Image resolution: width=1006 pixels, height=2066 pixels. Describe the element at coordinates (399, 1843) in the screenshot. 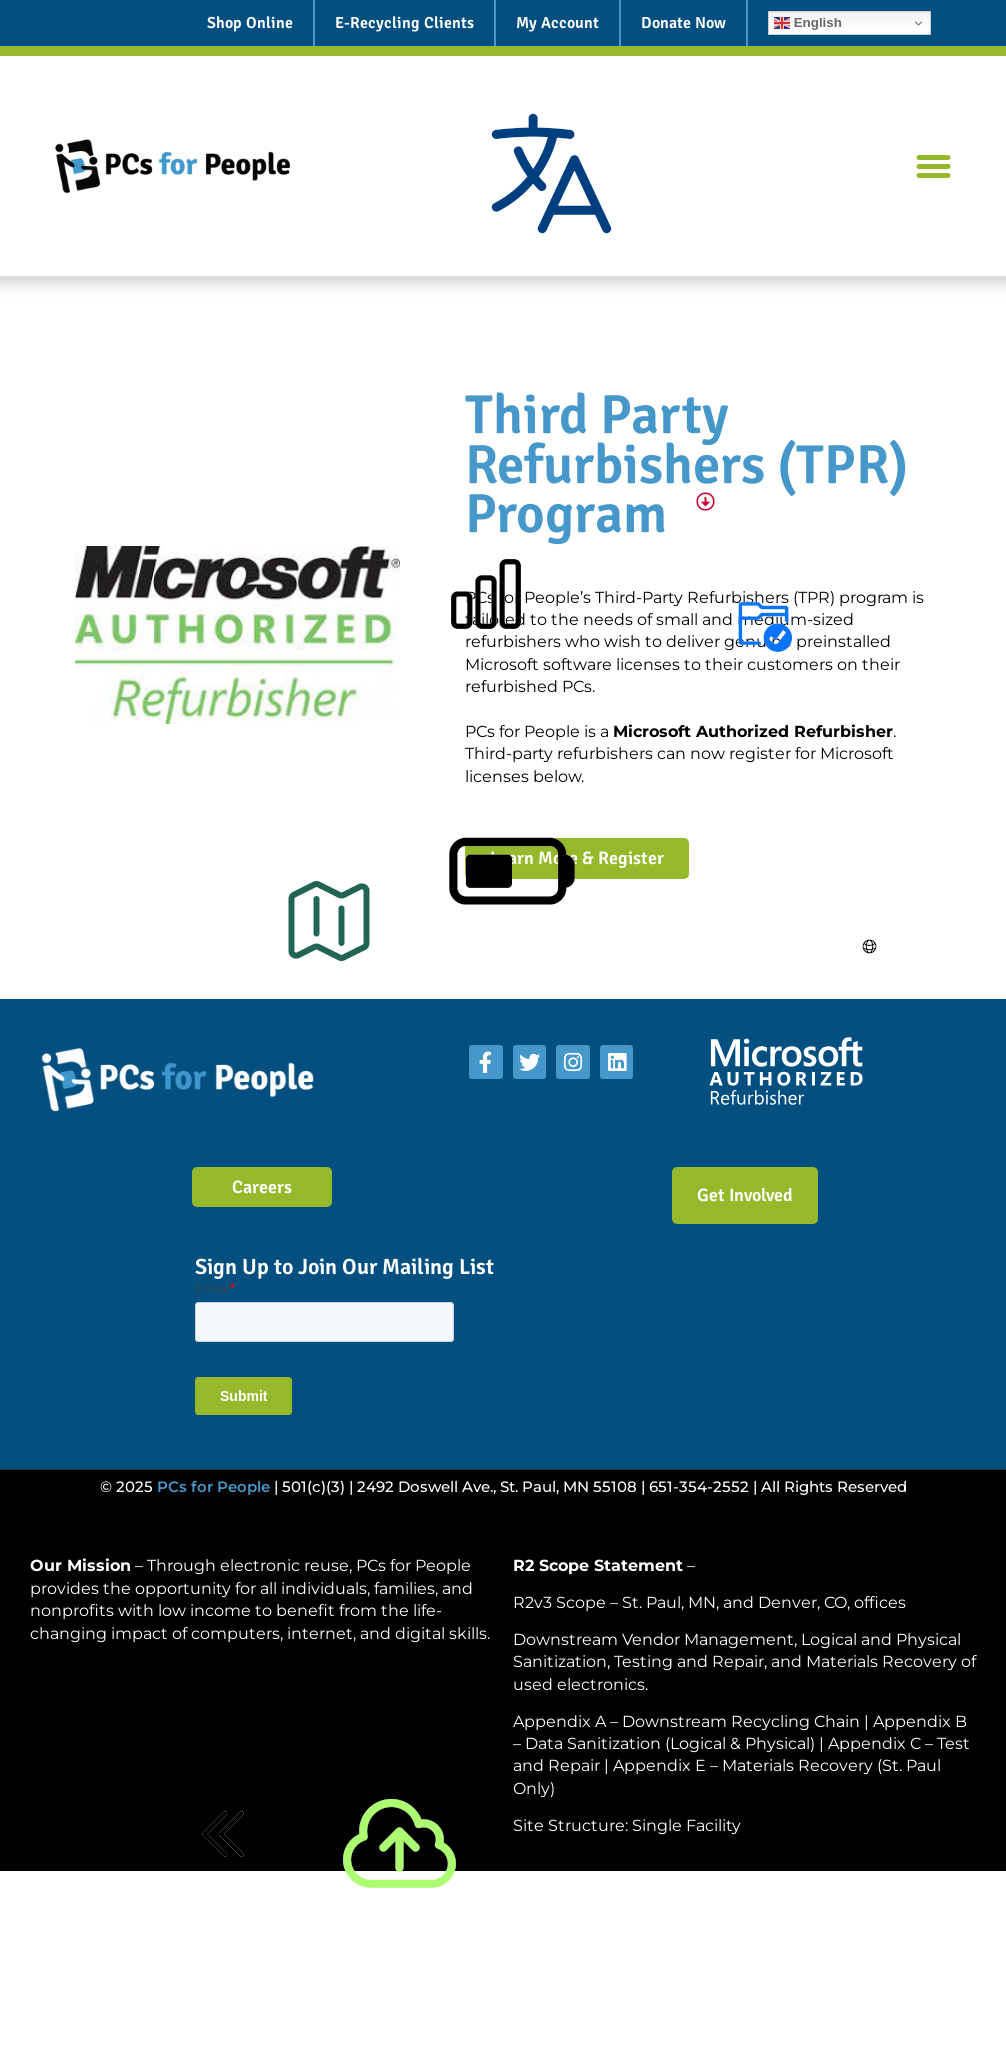

I see `upload file to cloud storage` at that location.